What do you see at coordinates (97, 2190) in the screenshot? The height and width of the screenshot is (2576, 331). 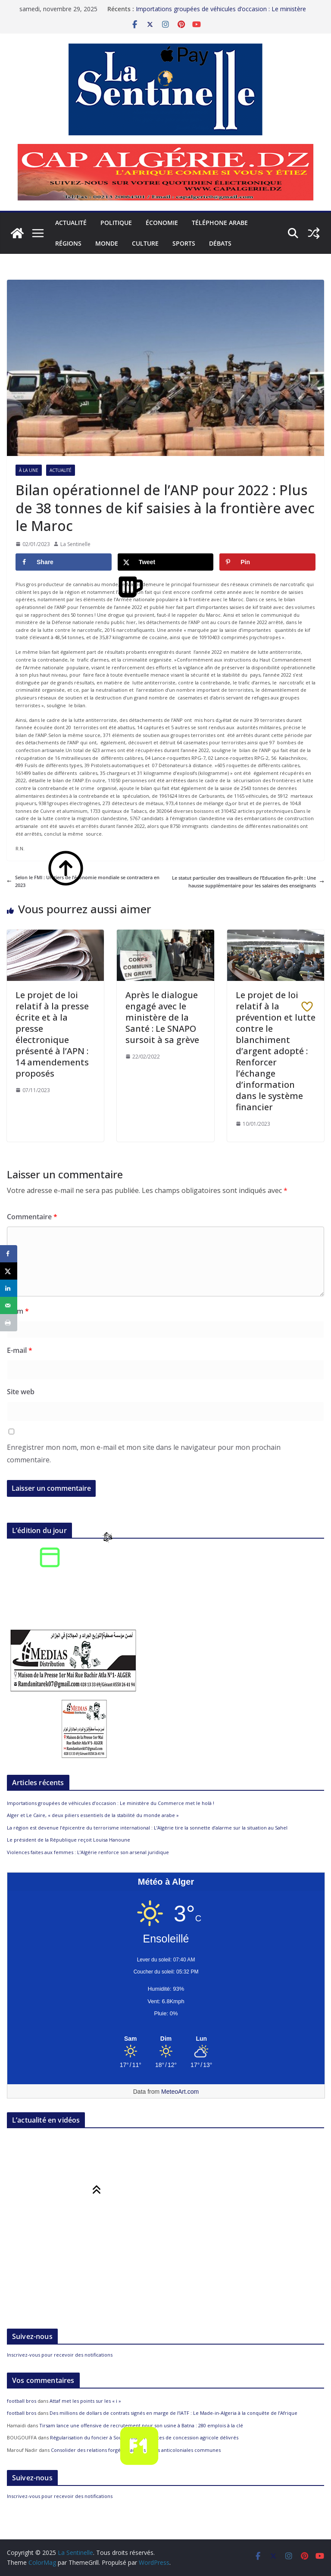 I see `scroll to top of page` at bounding box center [97, 2190].